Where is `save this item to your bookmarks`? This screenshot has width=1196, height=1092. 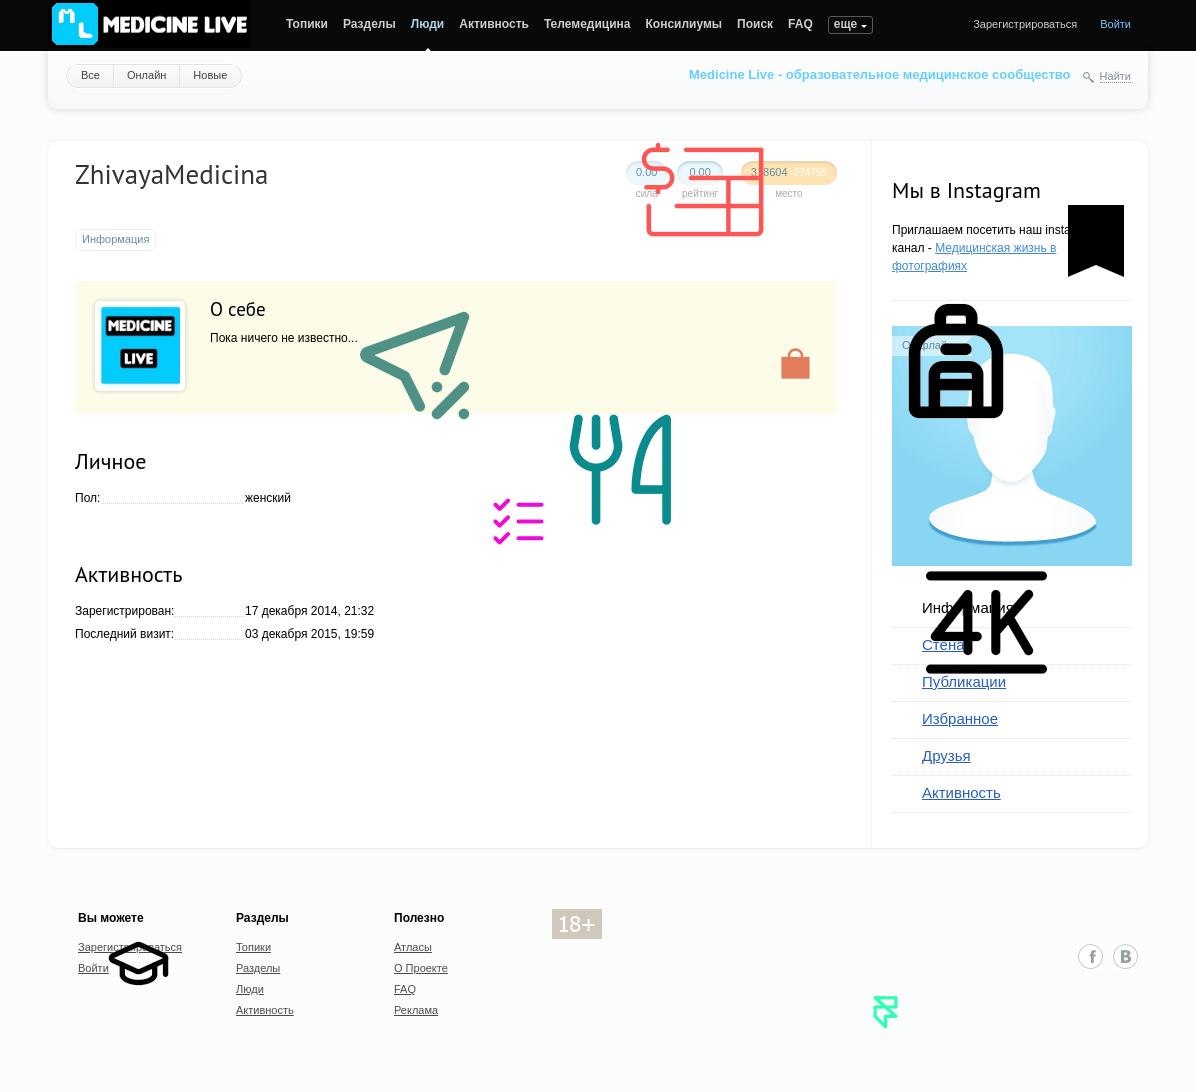
save this item to your bookmarks is located at coordinates (1096, 241).